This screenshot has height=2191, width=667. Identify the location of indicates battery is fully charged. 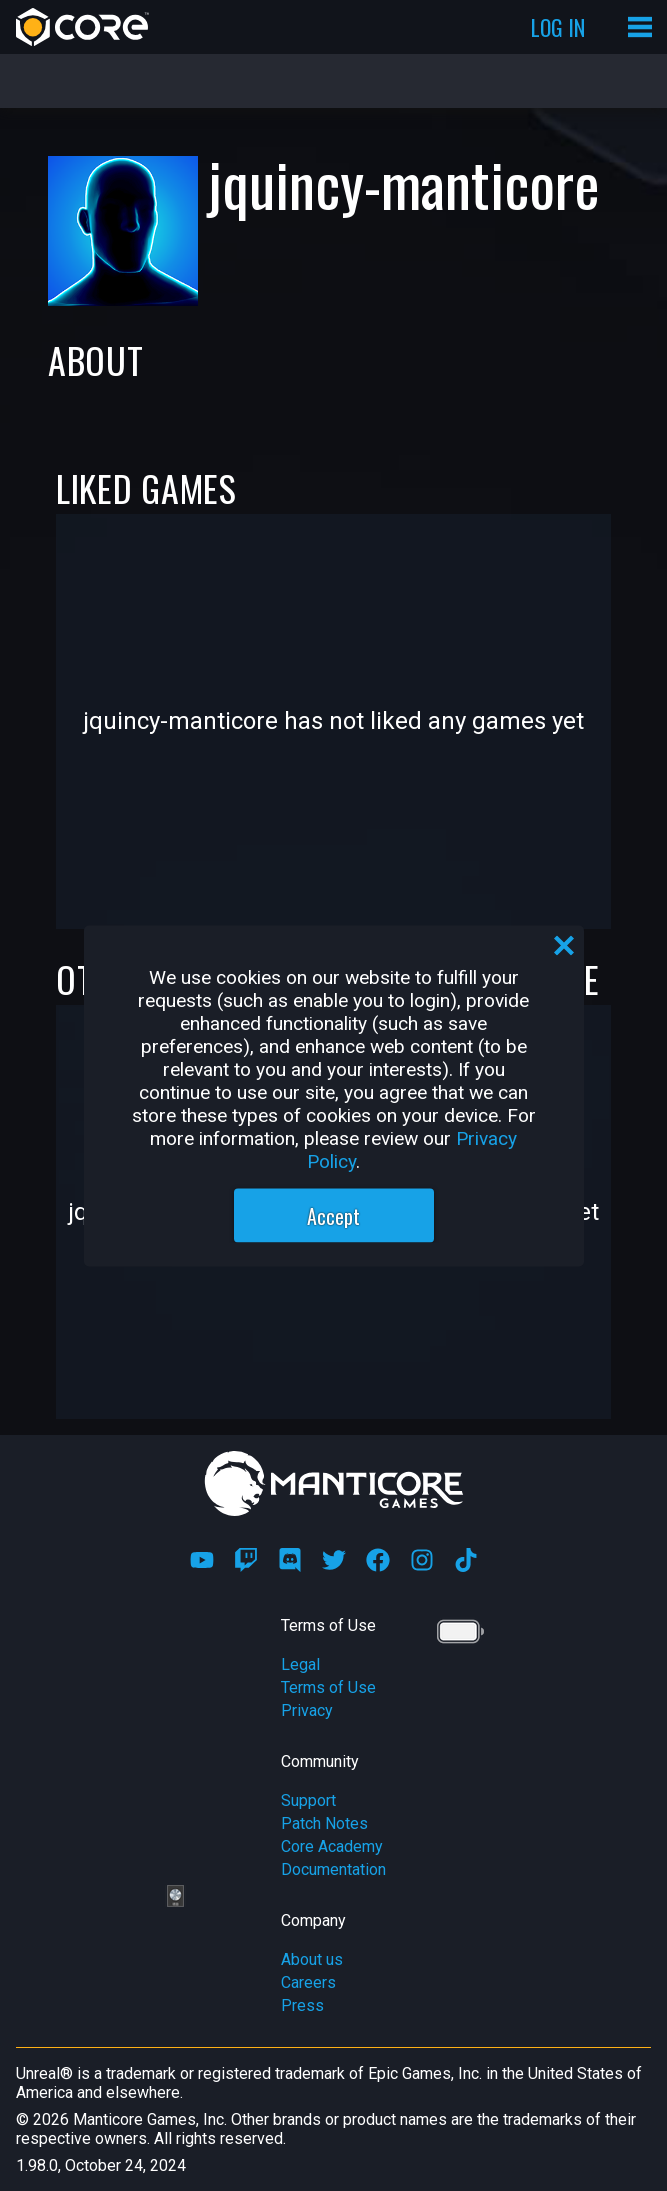
(460, 1631).